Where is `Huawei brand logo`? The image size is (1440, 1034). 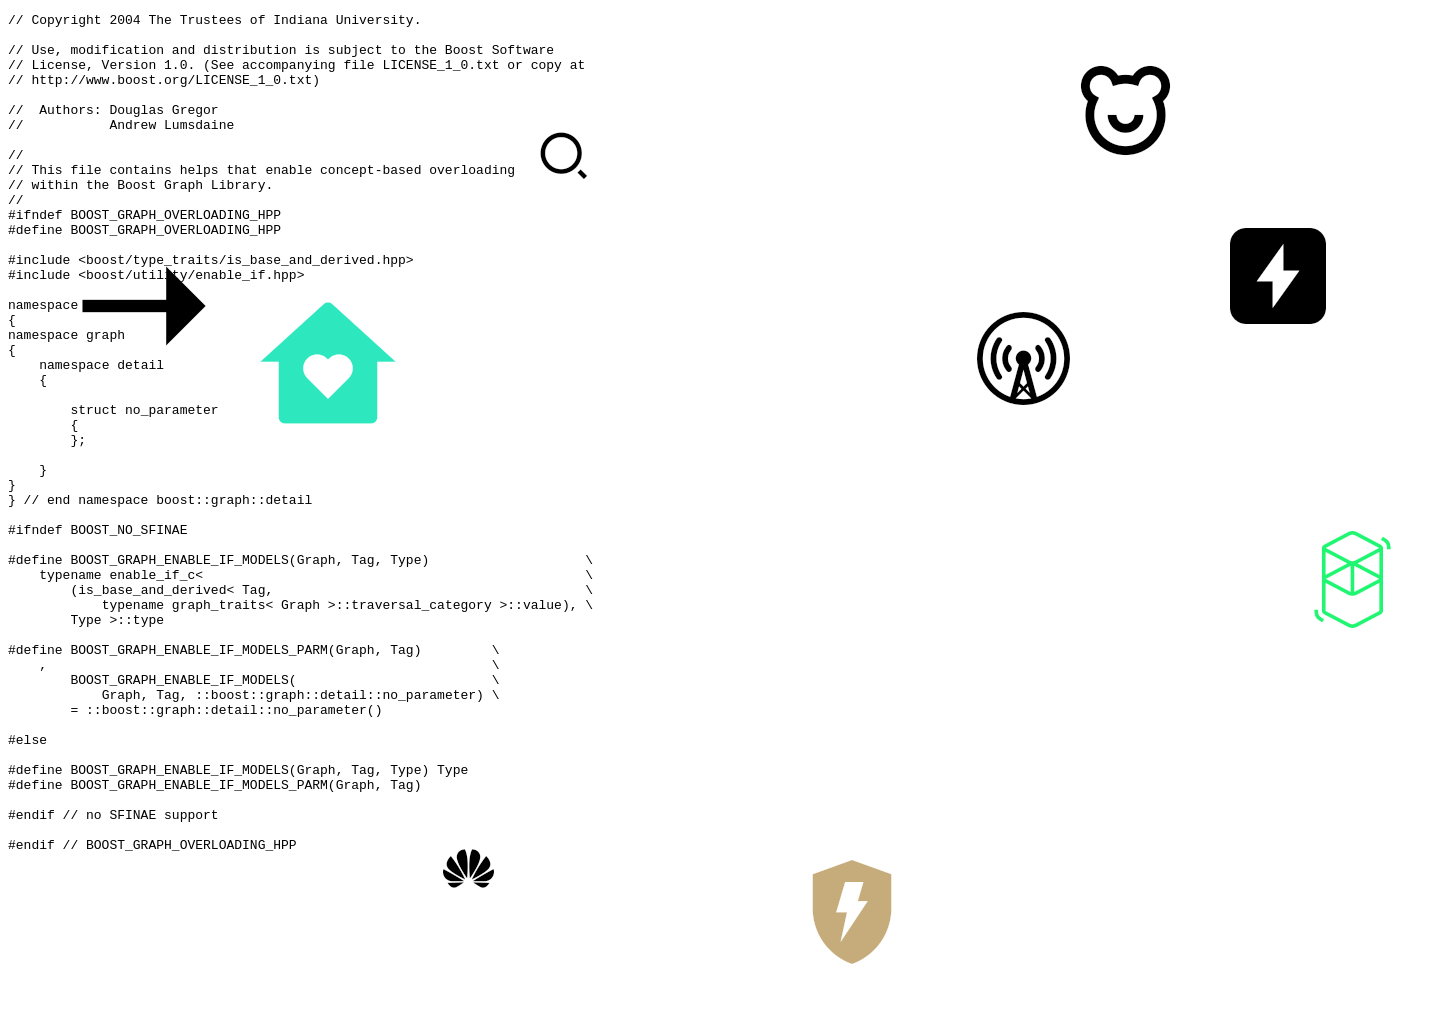
Huawei brand logo is located at coordinates (468, 868).